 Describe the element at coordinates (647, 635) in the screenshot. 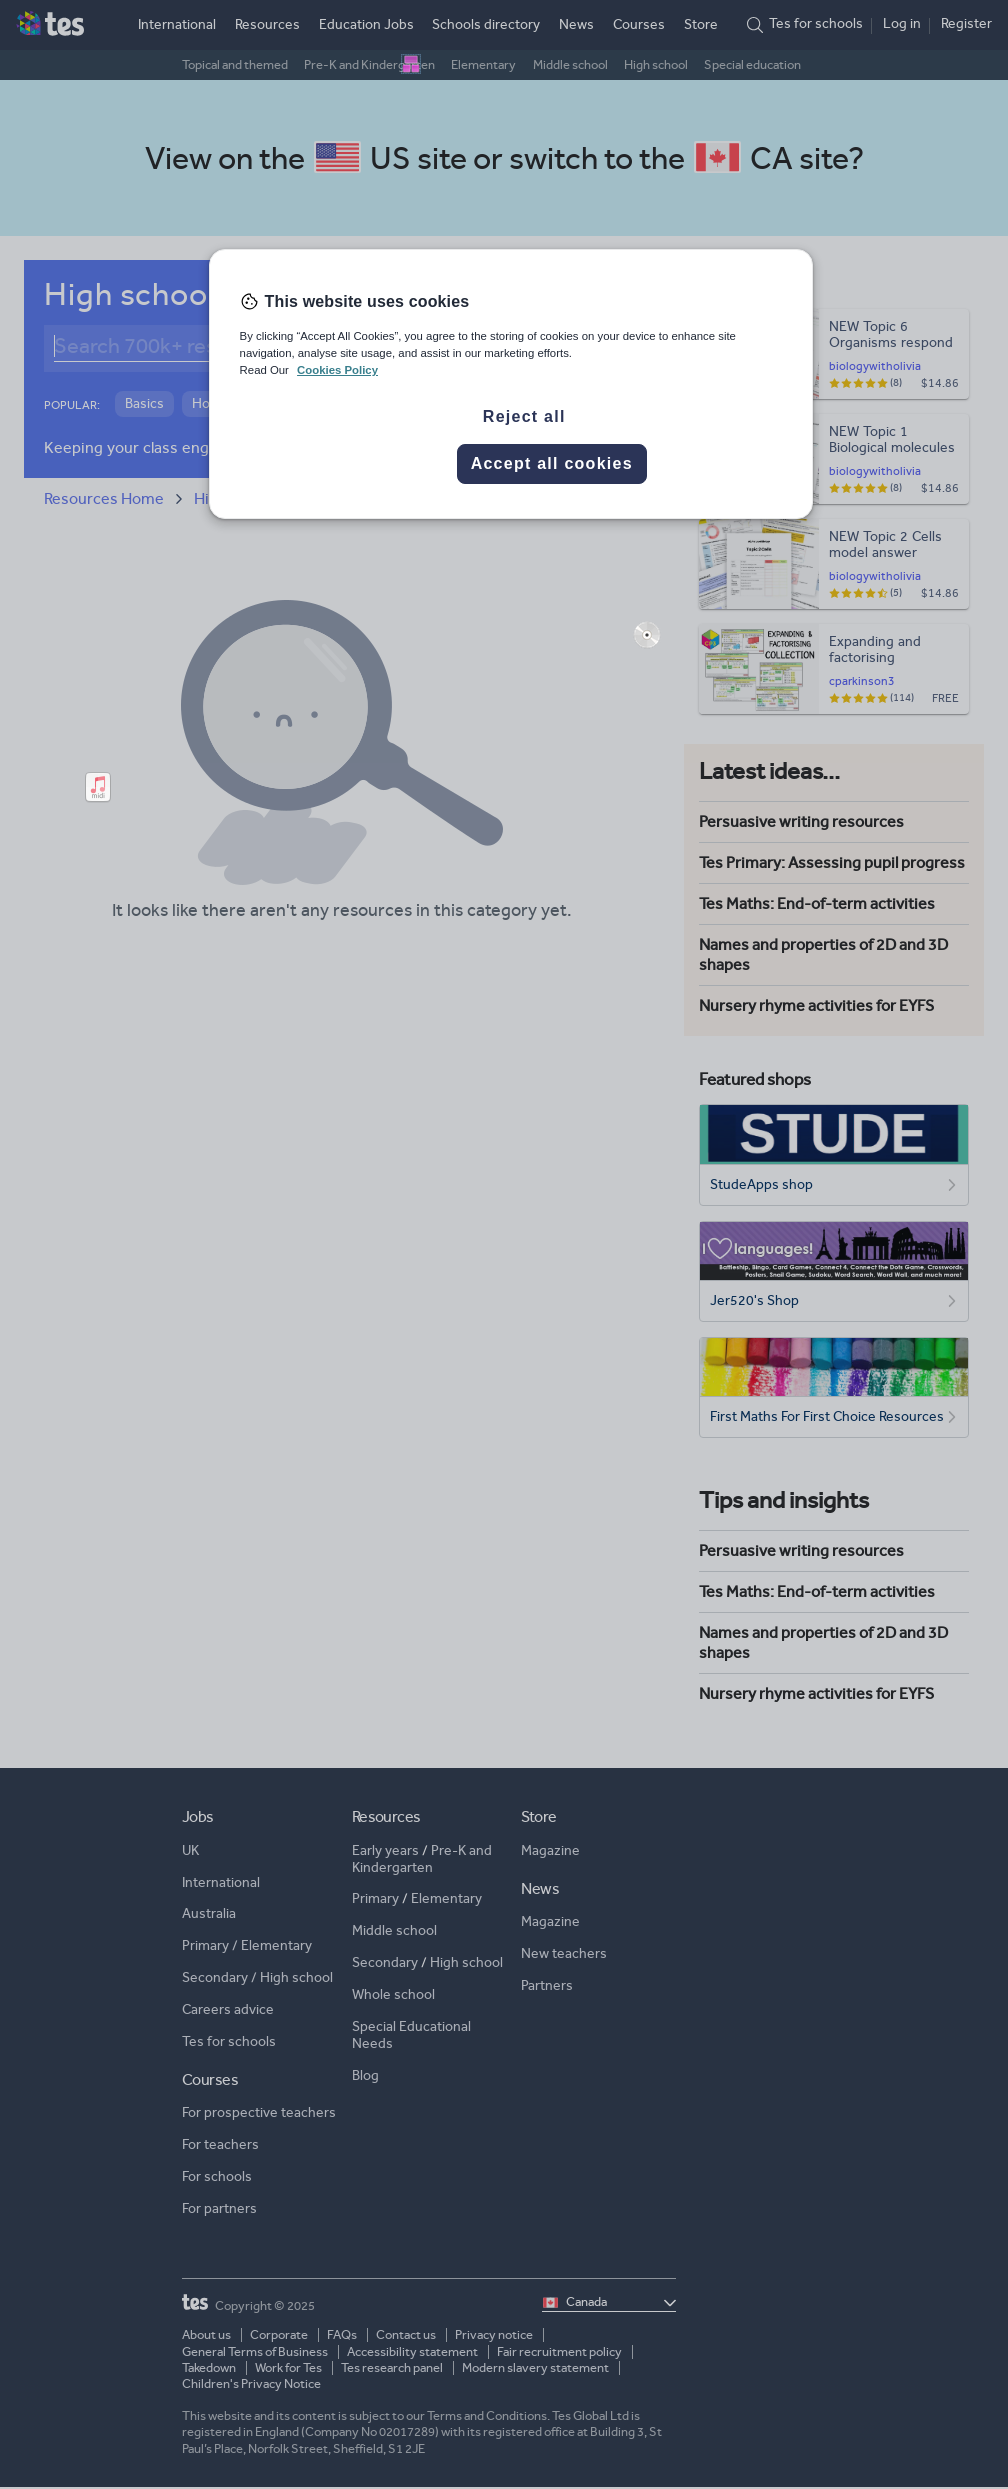

I see `access DVD drive or optical disc contents` at that location.